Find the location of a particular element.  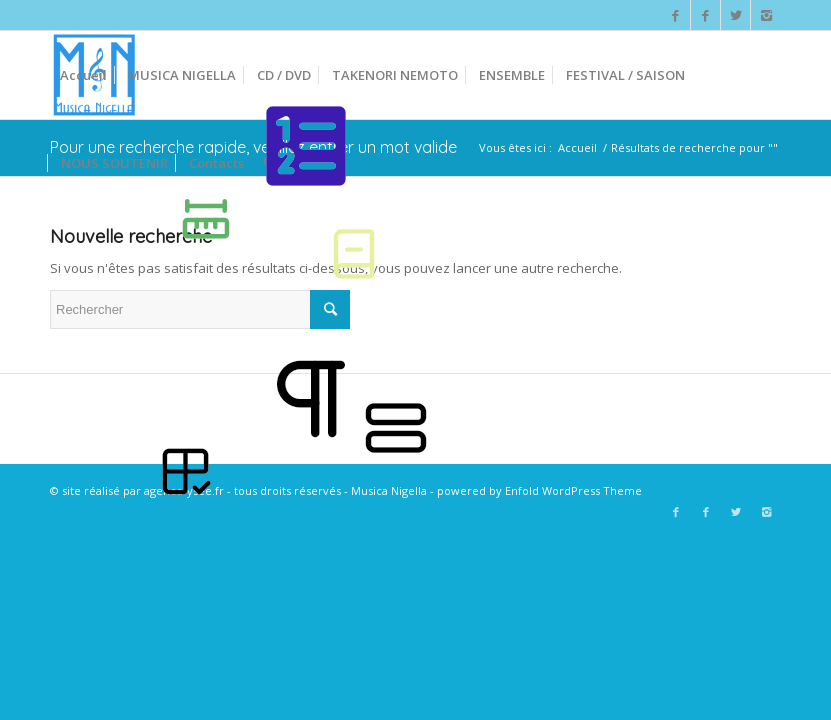

toggle paragraph formatting options is located at coordinates (311, 399).